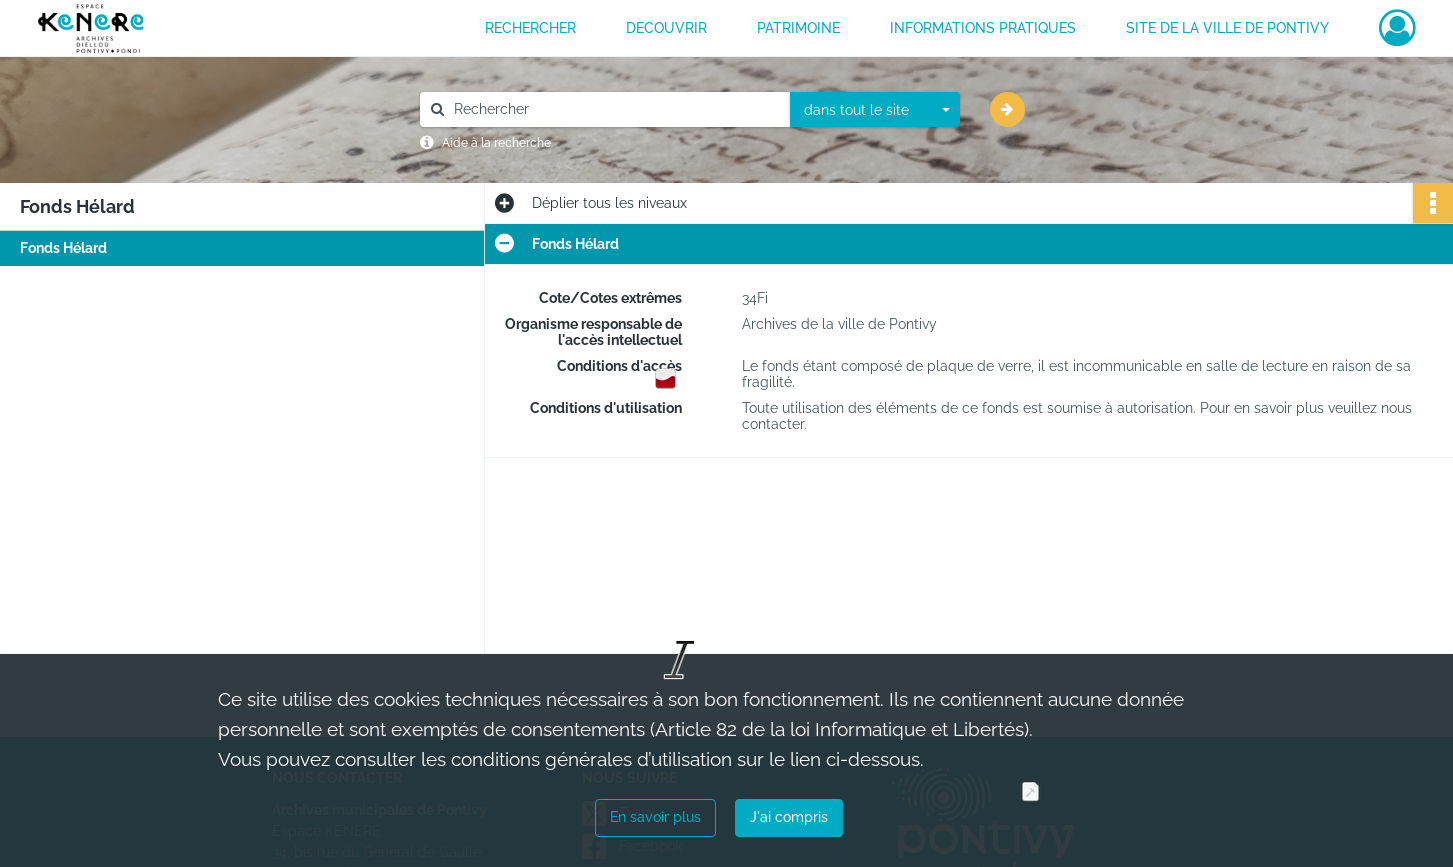  I want to click on open wine compatibility layer application, so click(665, 378).